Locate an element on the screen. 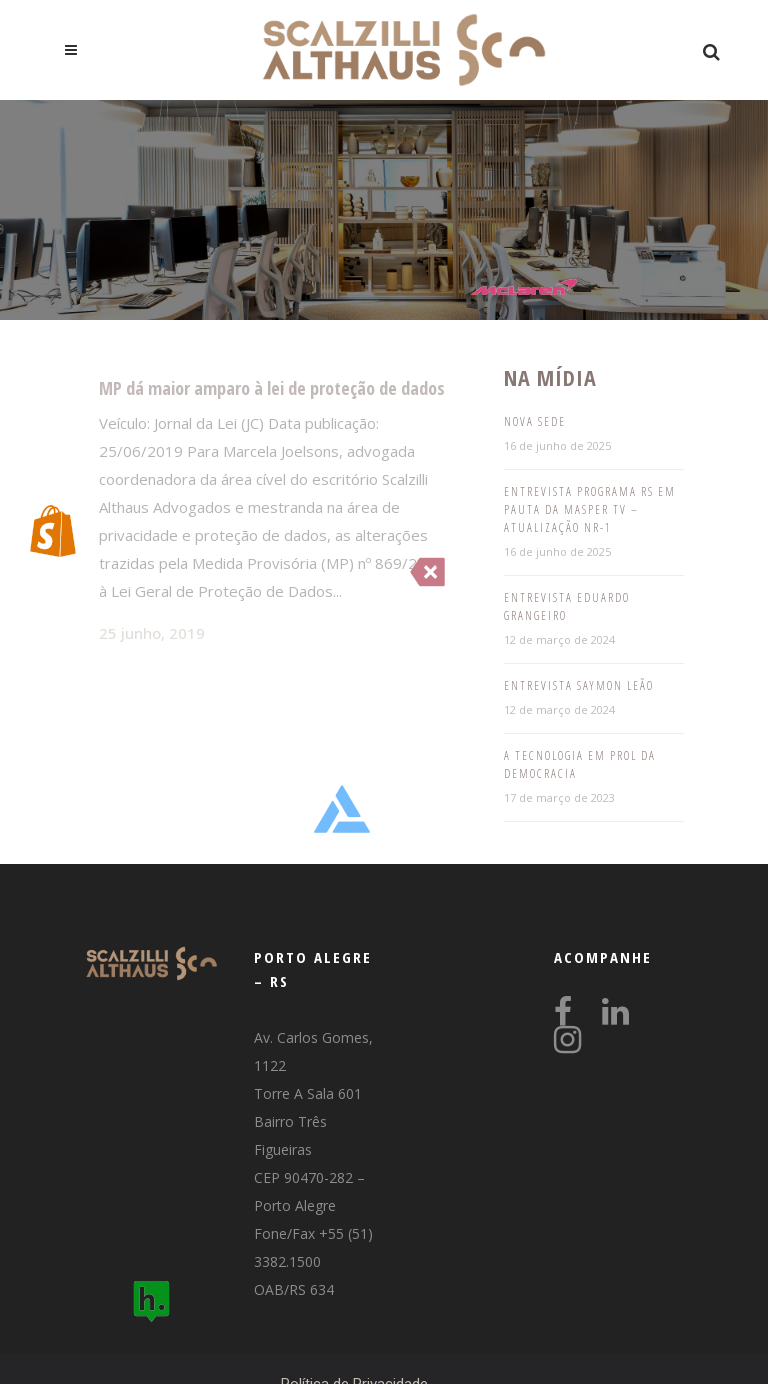 The image size is (768, 1384). McLaren brand logo is located at coordinates (524, 287).